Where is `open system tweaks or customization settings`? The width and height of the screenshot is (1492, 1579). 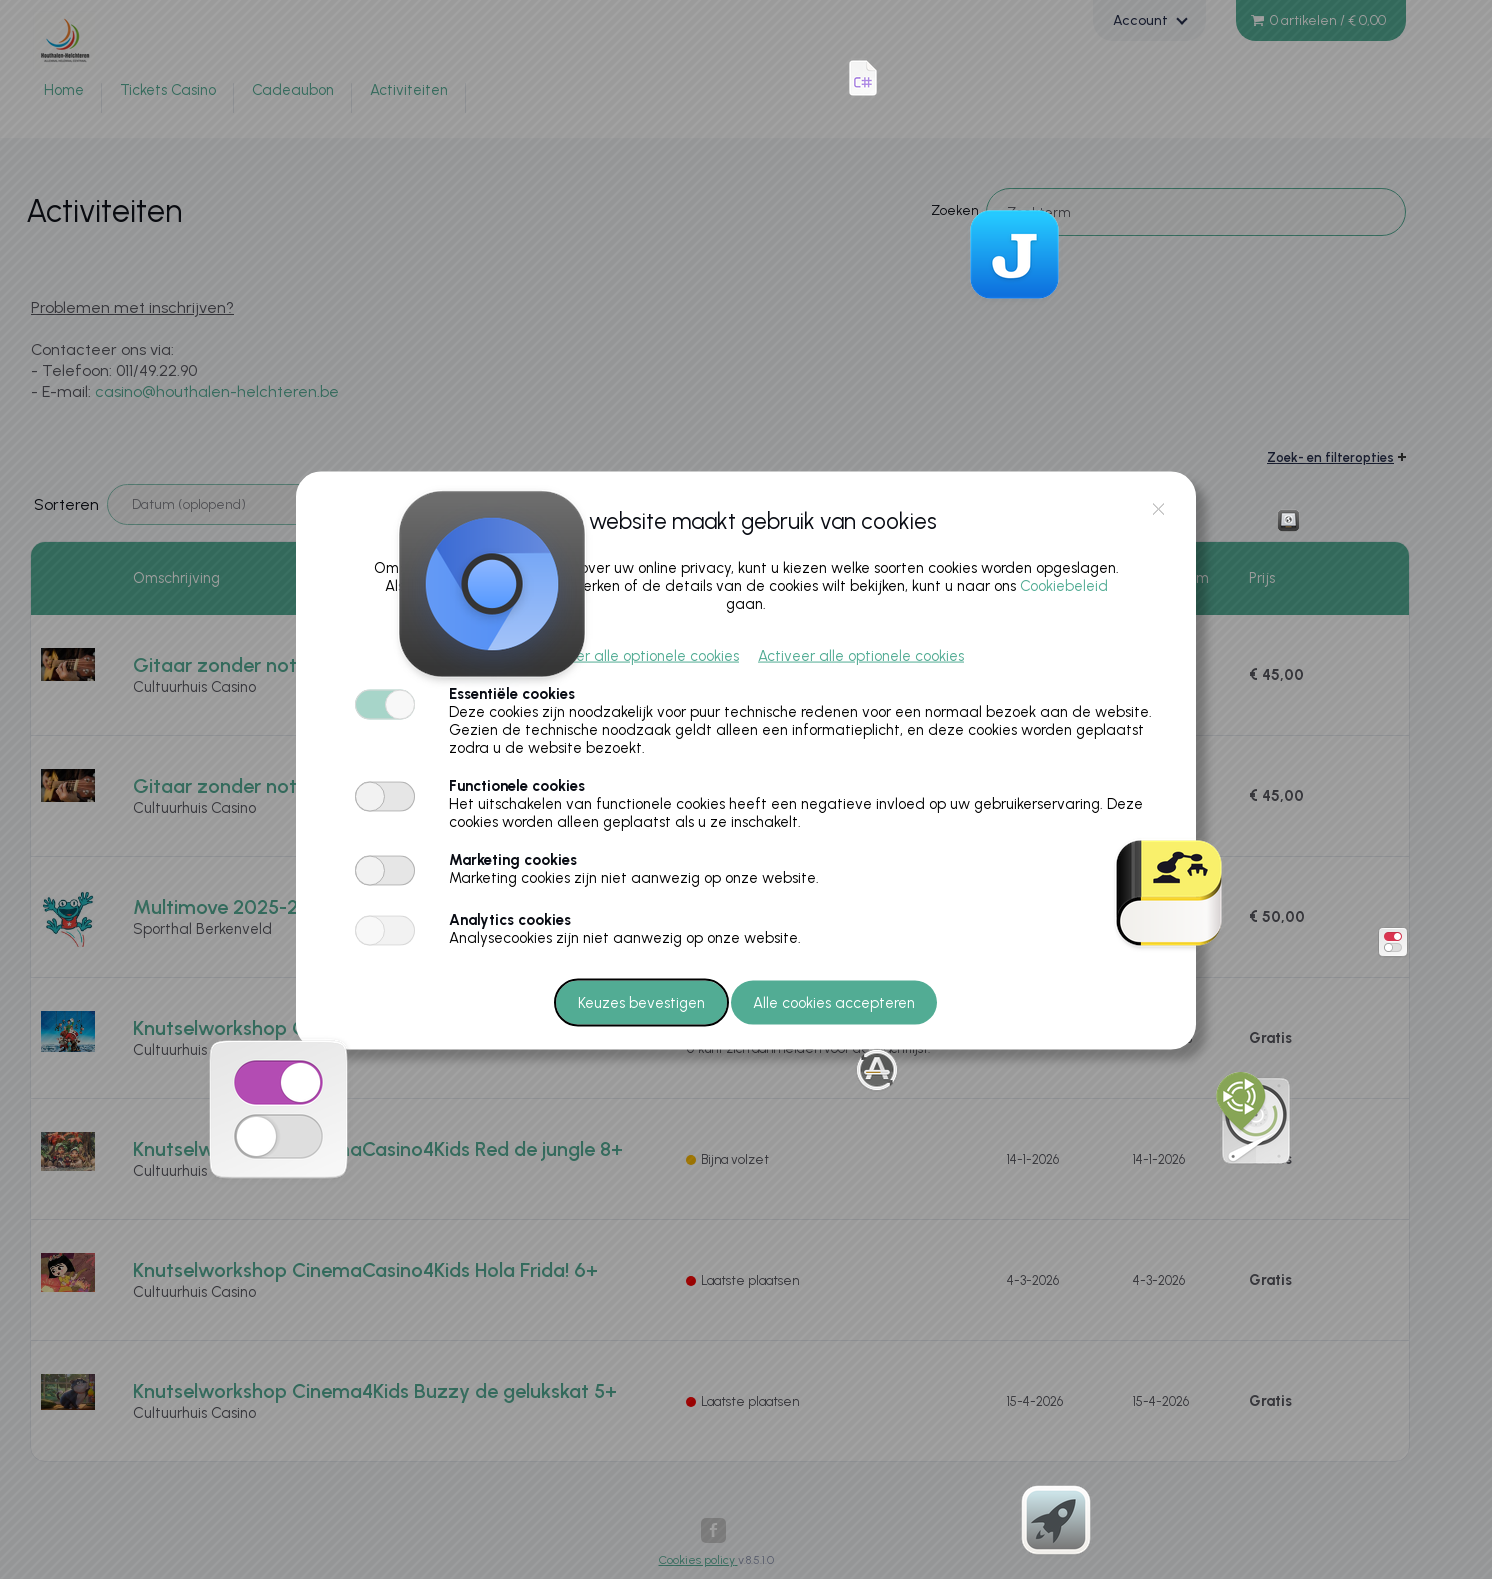
open system tweaks or customization settings is located at coordinates (278, 1109).